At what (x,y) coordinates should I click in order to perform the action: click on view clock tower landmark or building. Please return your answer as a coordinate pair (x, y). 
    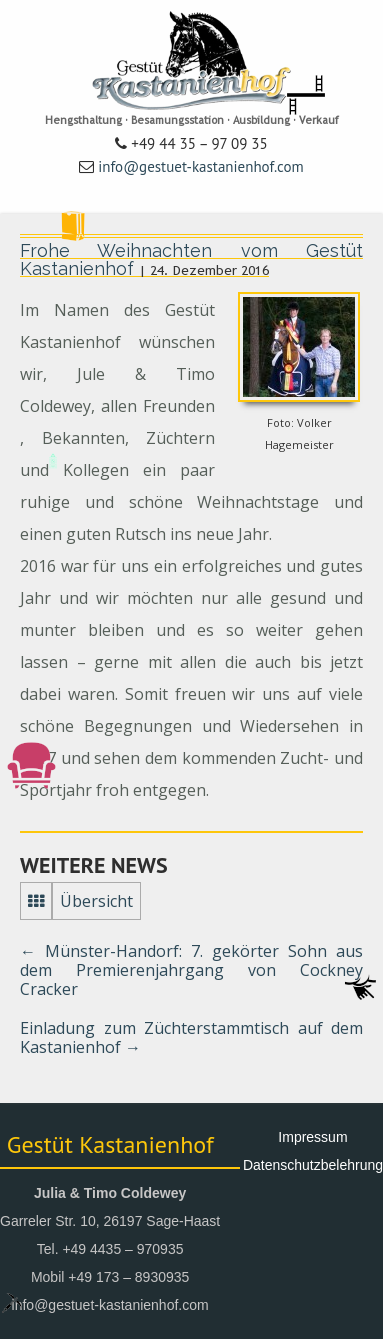
    Looking at the image, I should click on (53, 461).